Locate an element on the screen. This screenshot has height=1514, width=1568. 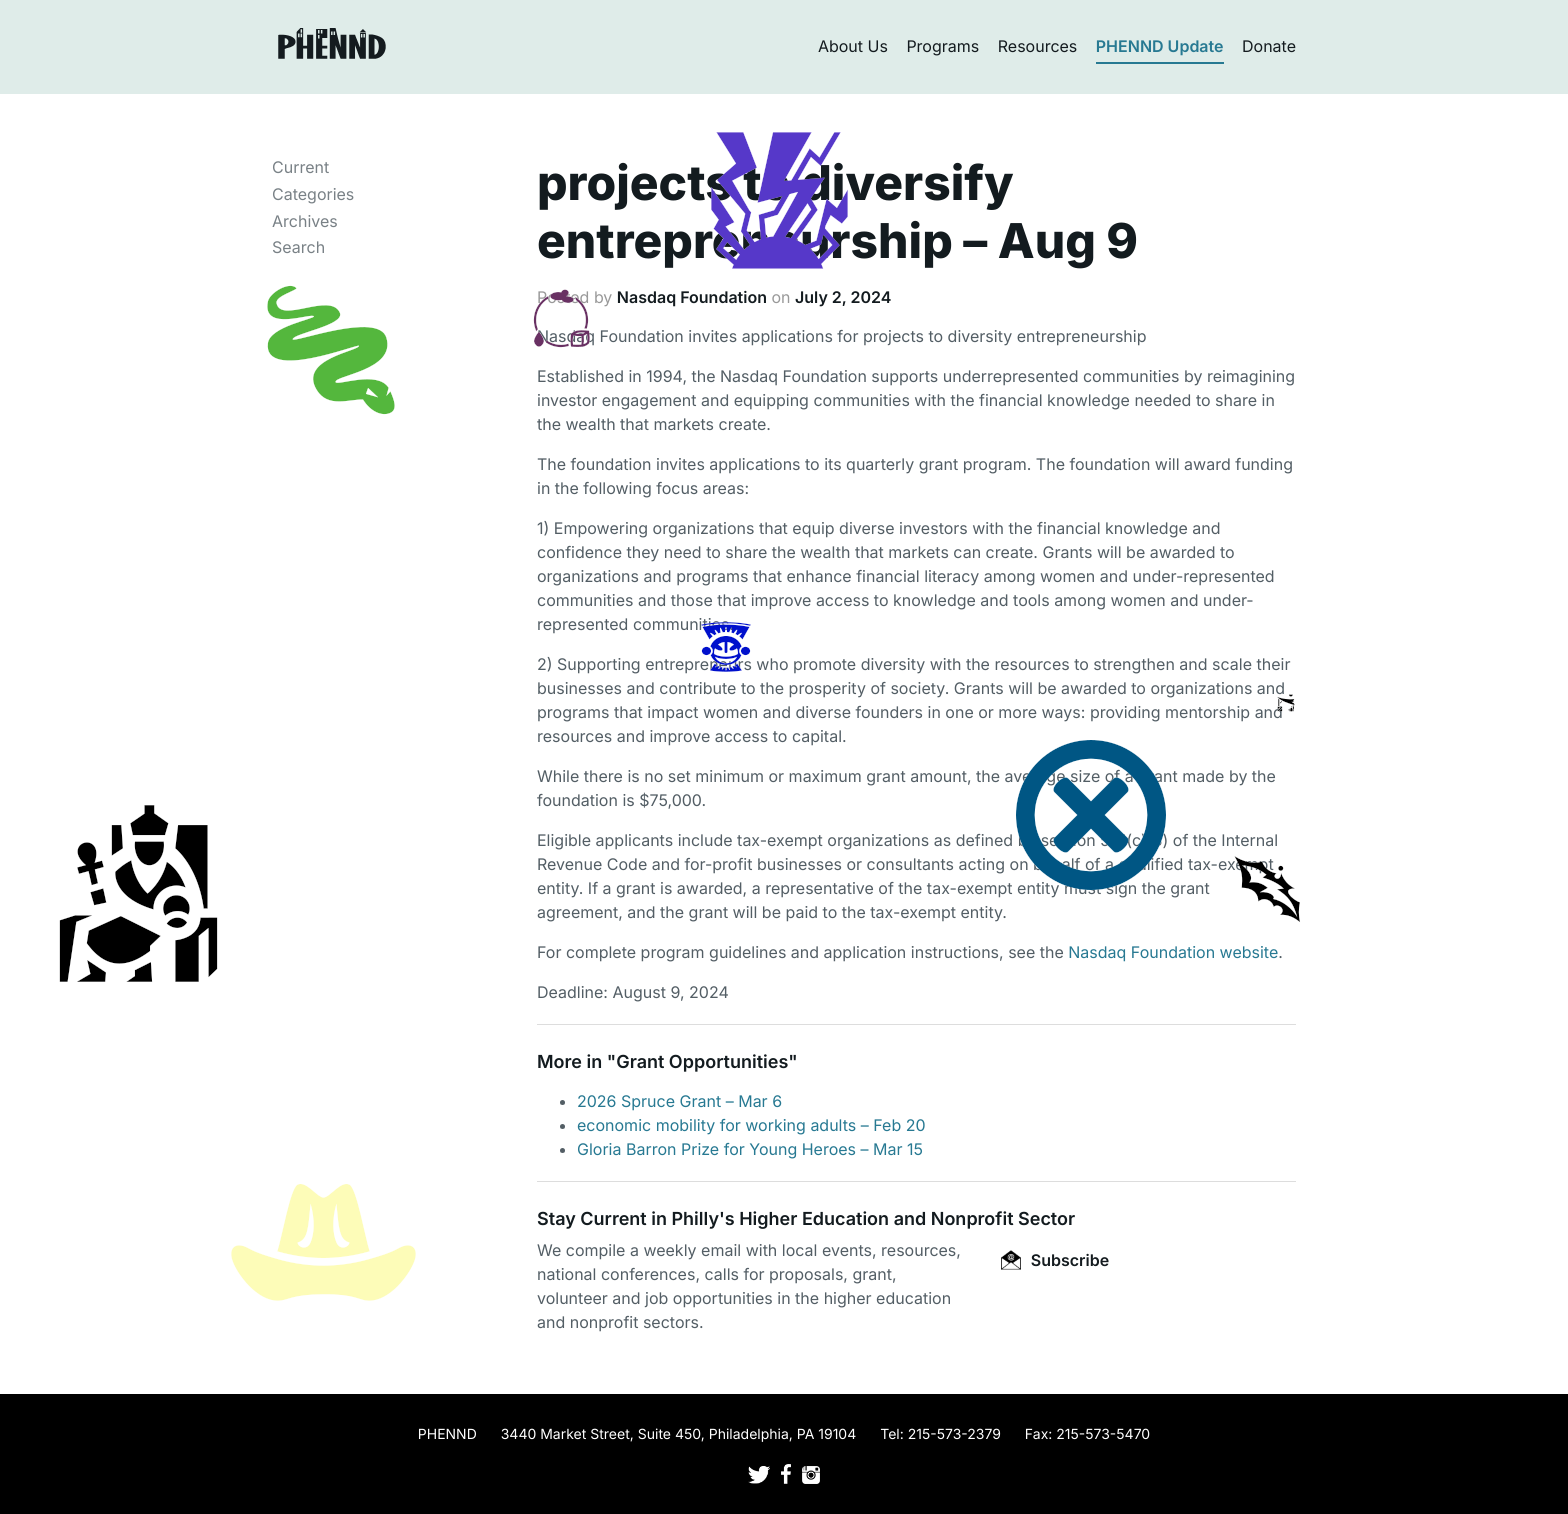
decorative tribal or aztec-themed game badge is located at coordinates (726, 647).